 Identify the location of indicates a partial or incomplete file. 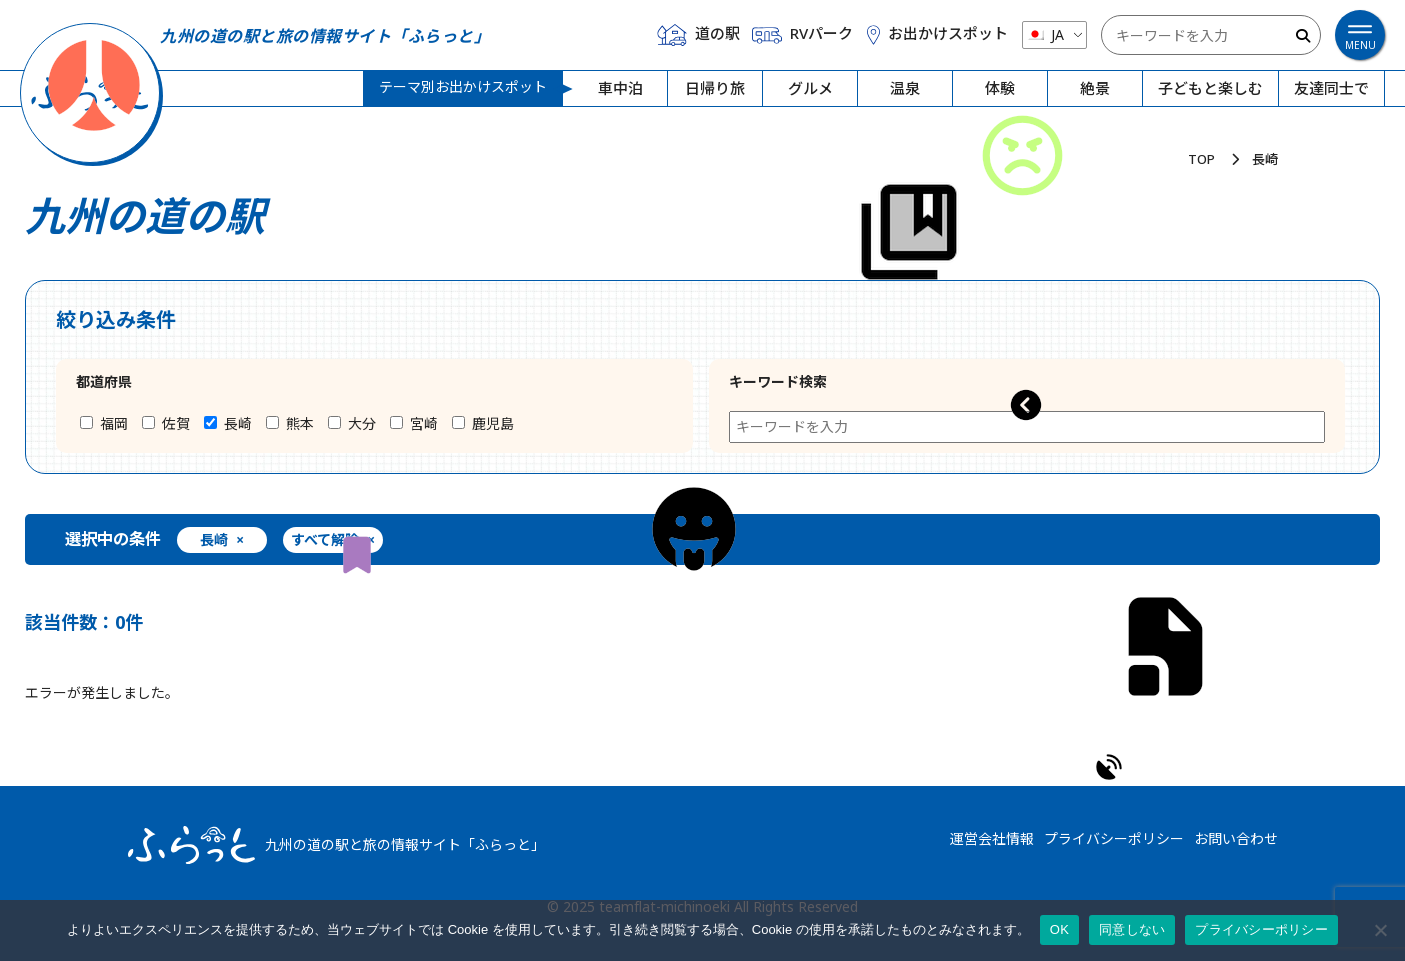
(1165, 646).